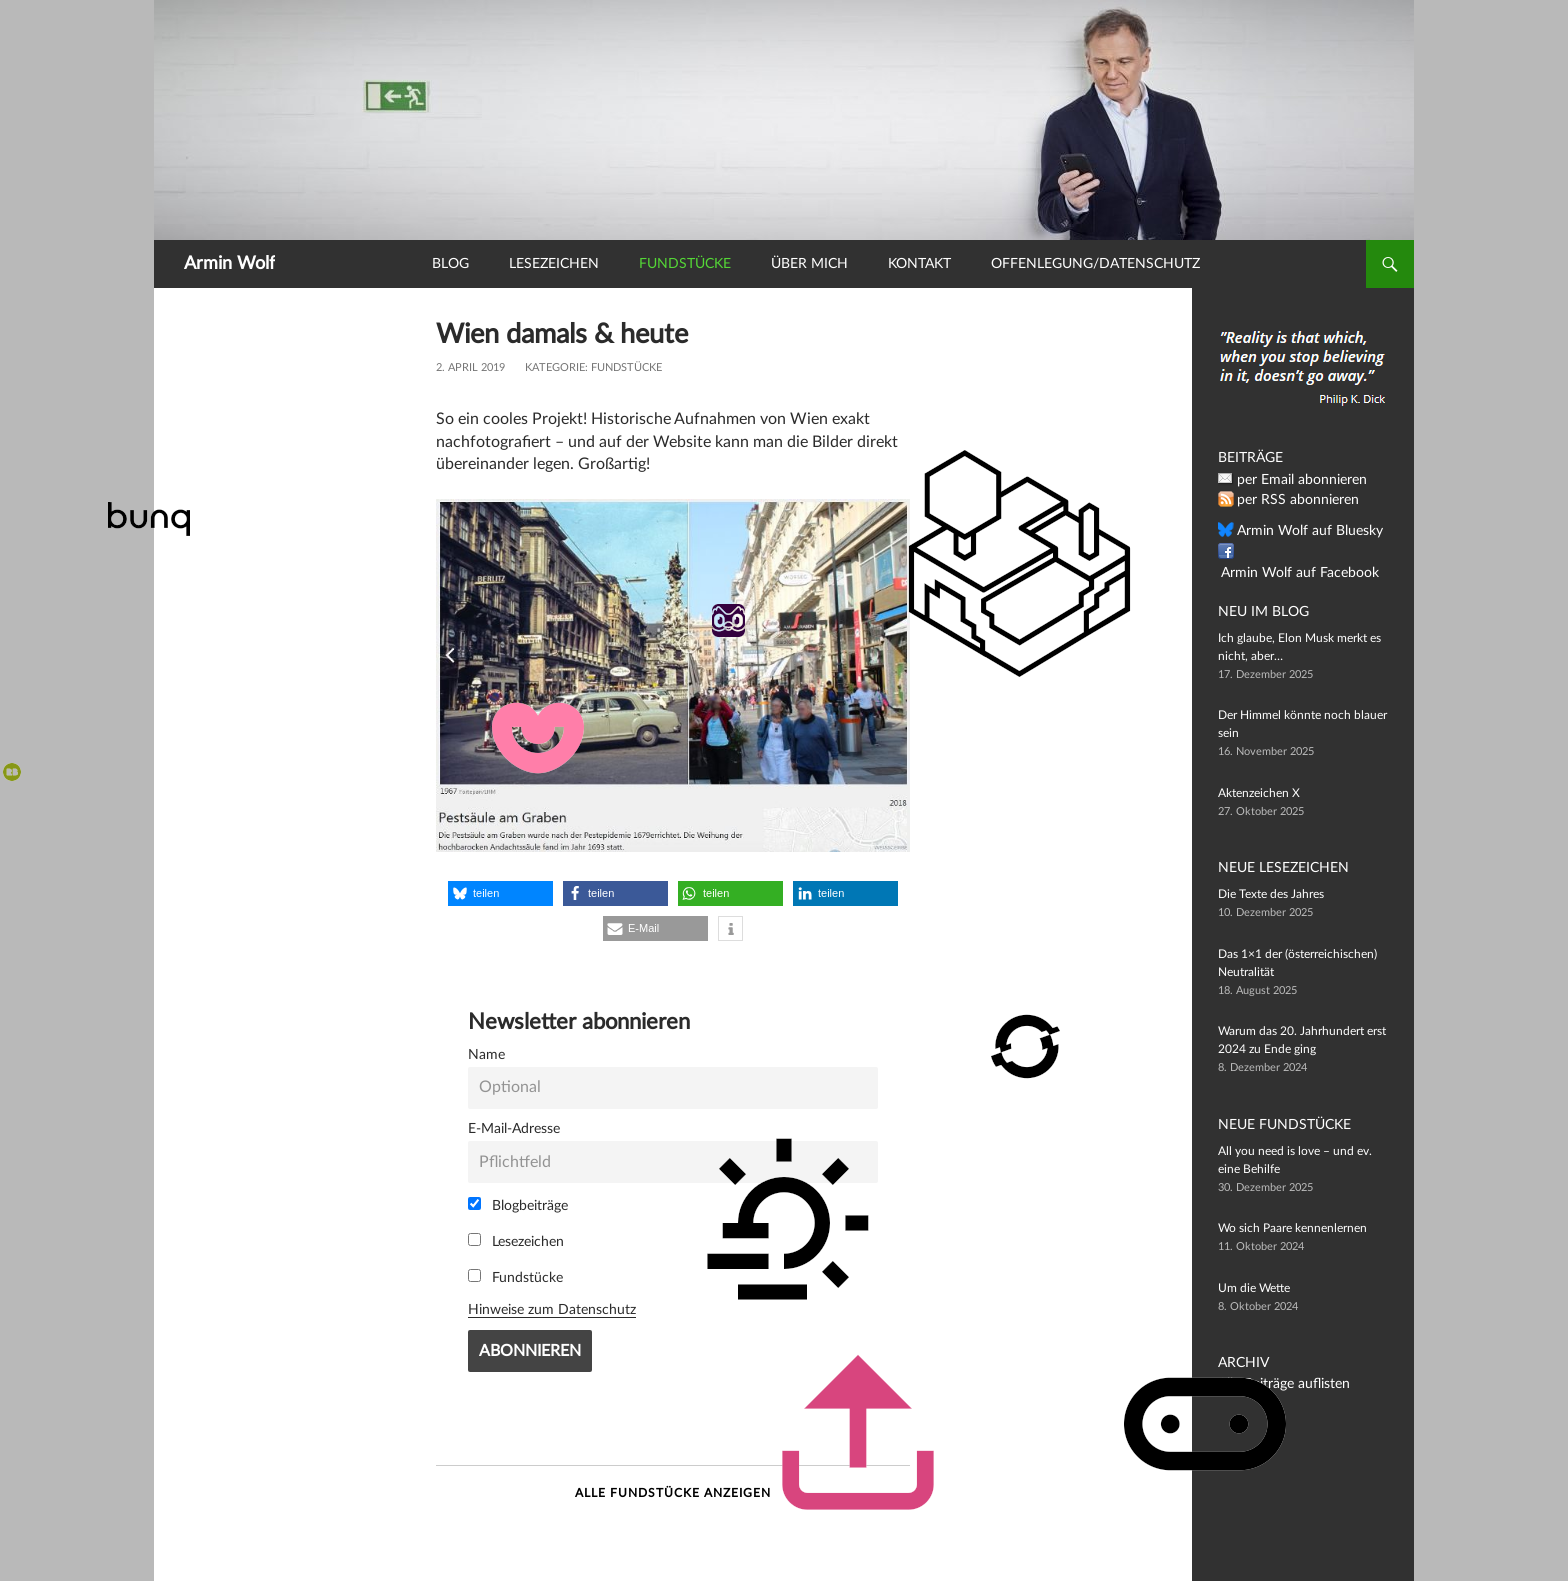 The height and width of the screenshot is (1581, 1568). Describe the element at coordinates (728, 620) in the screenshot. I see `open the duolingo language learning app` at that location.